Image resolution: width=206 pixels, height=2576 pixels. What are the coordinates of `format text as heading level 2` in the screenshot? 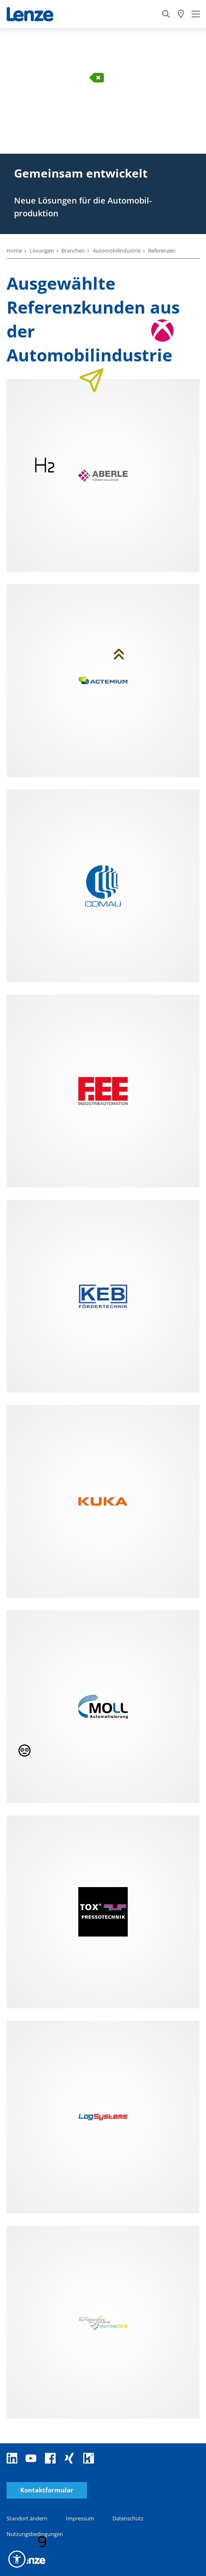 It's located at (44, 465).